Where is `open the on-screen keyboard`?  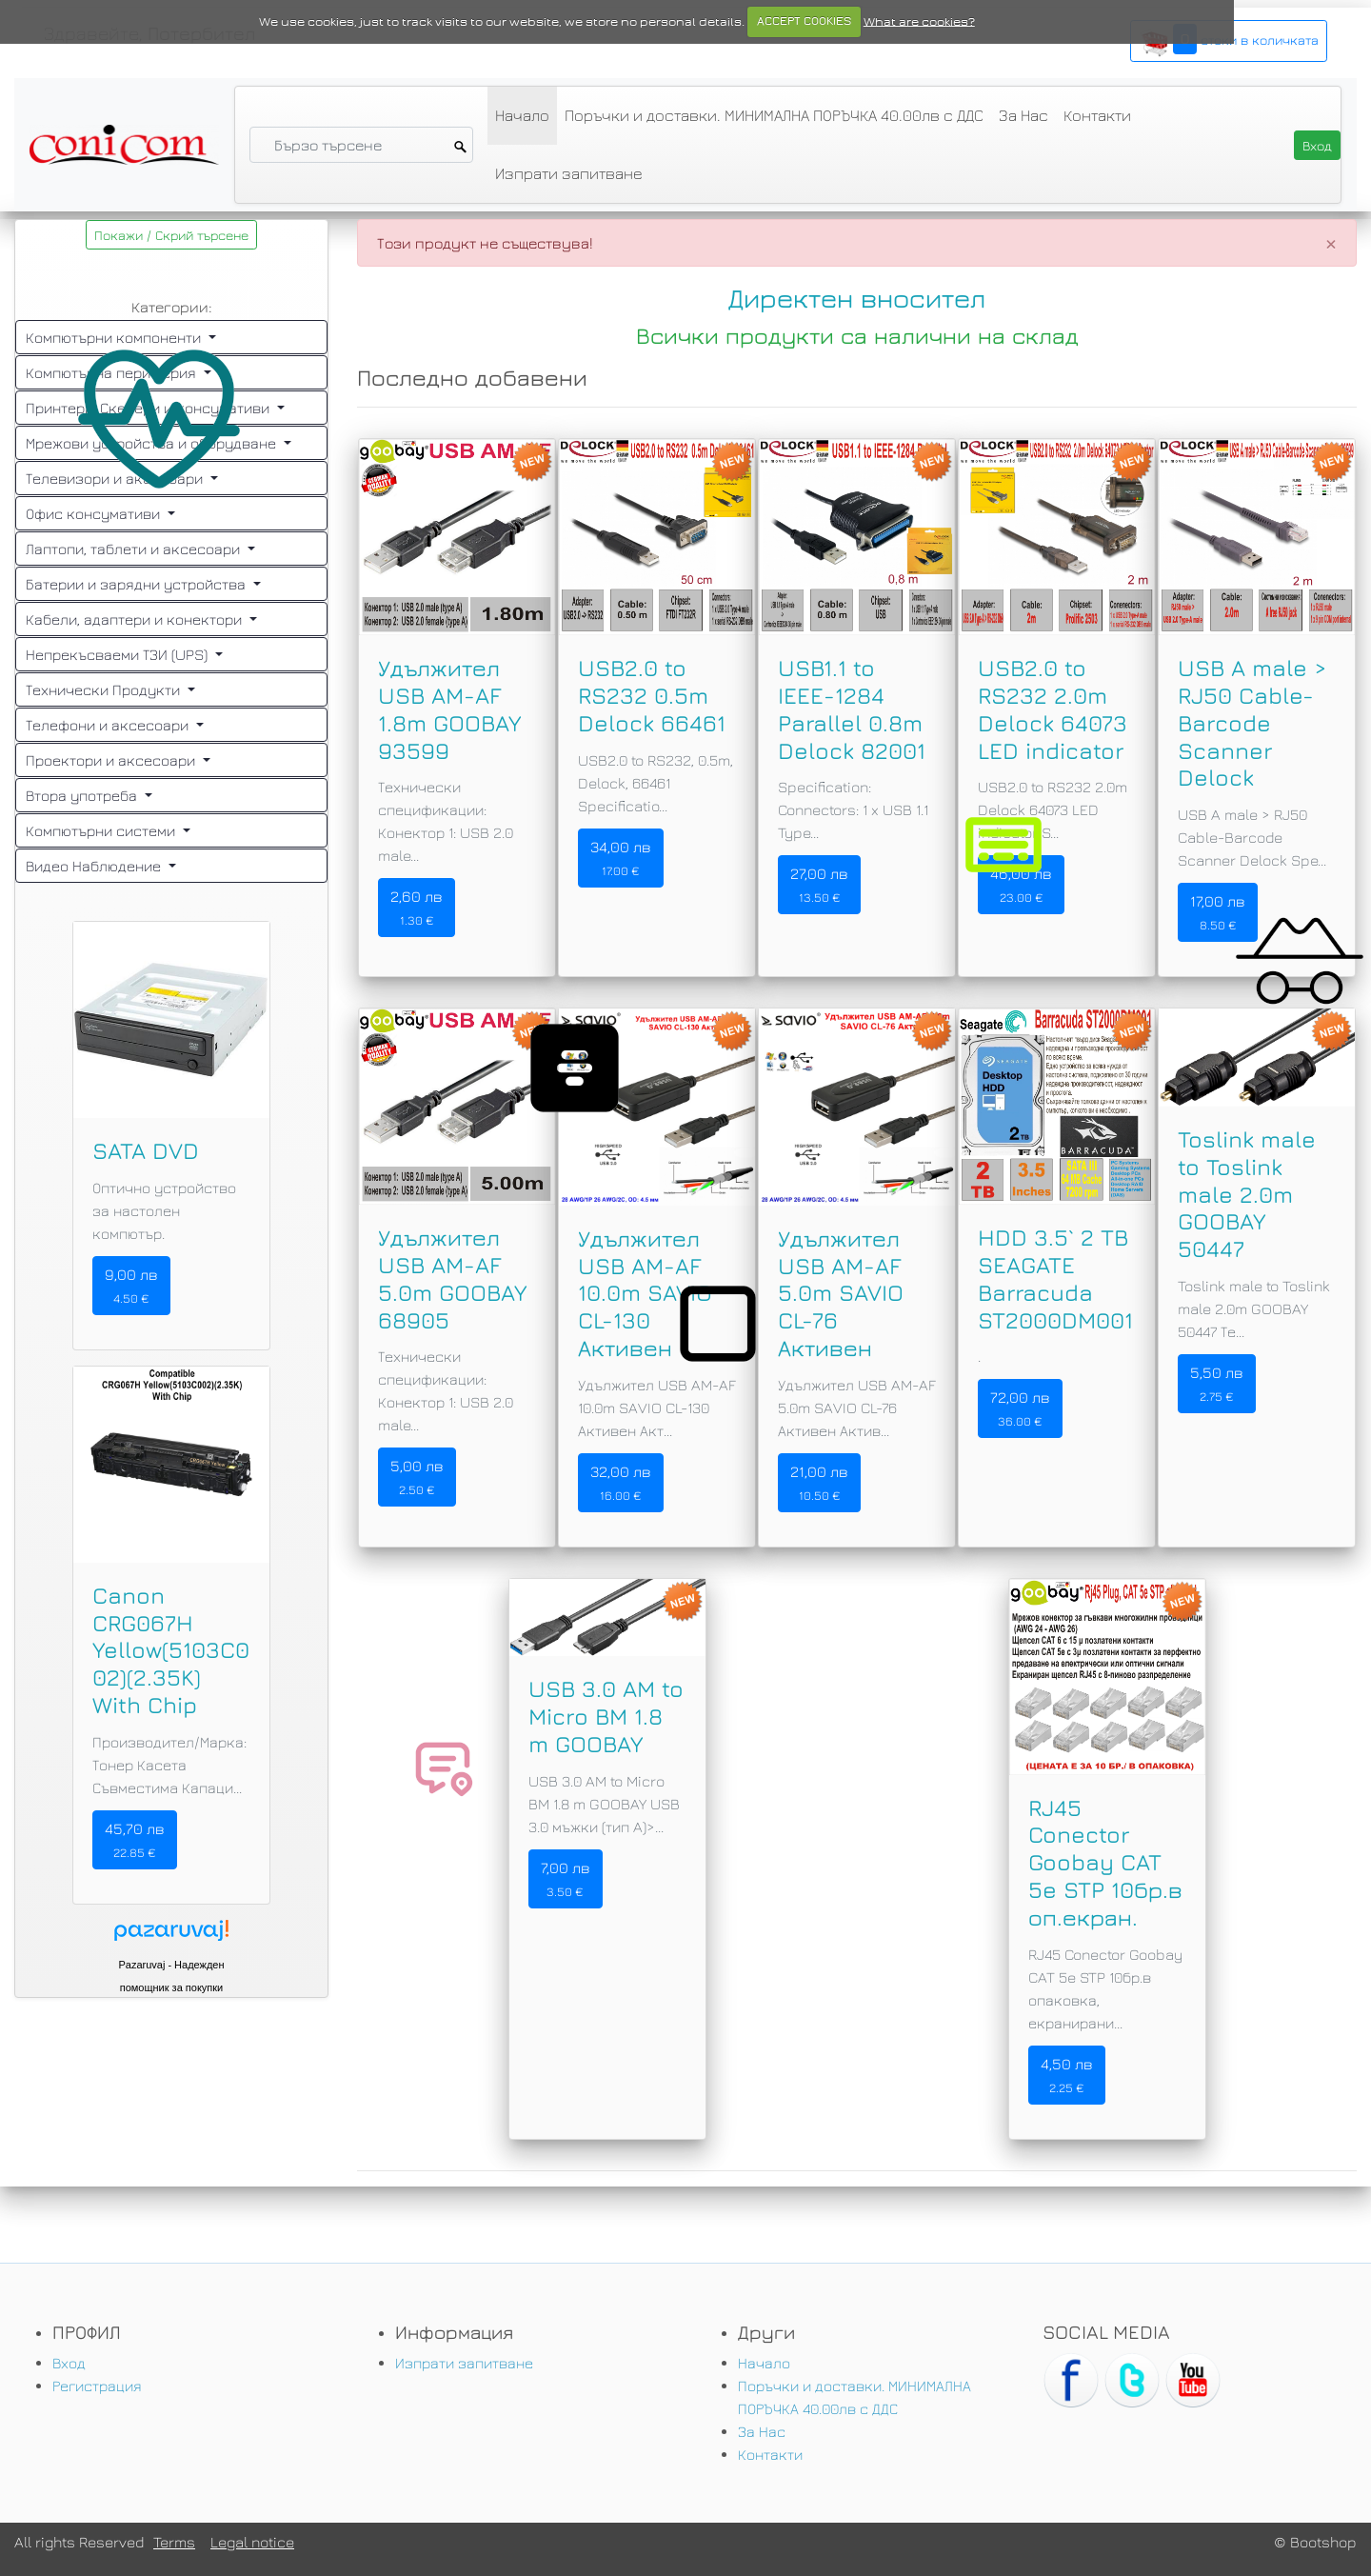
open the on-screen keyboard is located at coordinates (1003, 845).